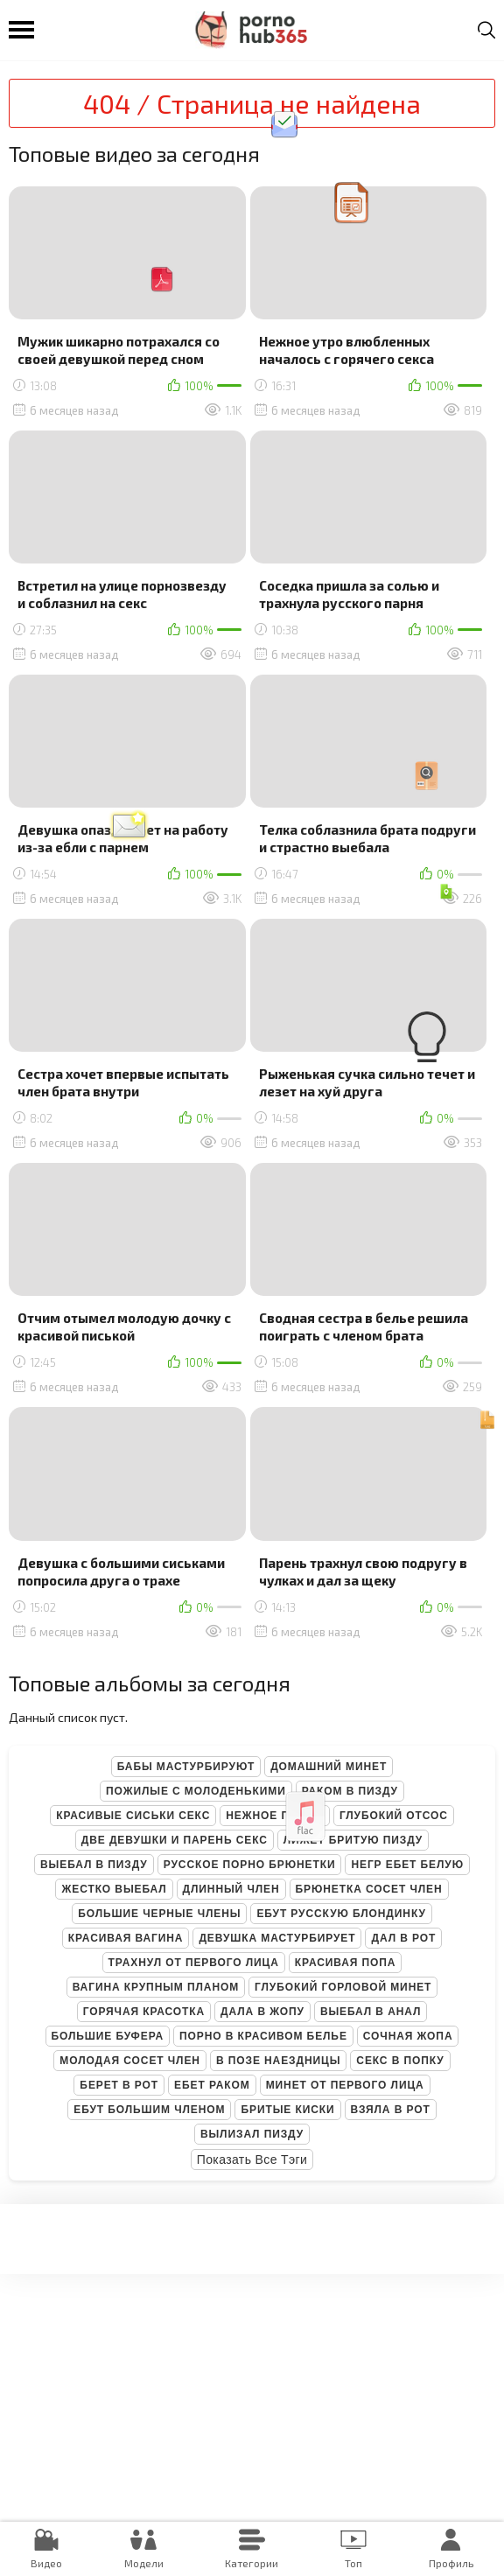 The image size is (504, 2576). What do you see at coordinates (284, 125) in the screenshot?
I see `mark email as not junk or spam` at bounding box center [284, 125].